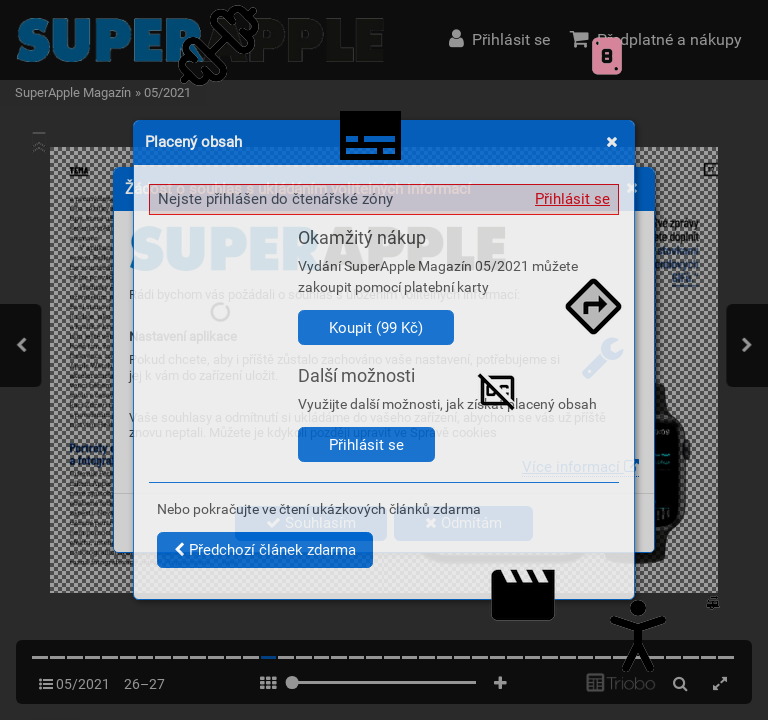 Image resolution: width=768 pixels, height=720 pixels. I want to click on access video or movie content, so click(523, 595).